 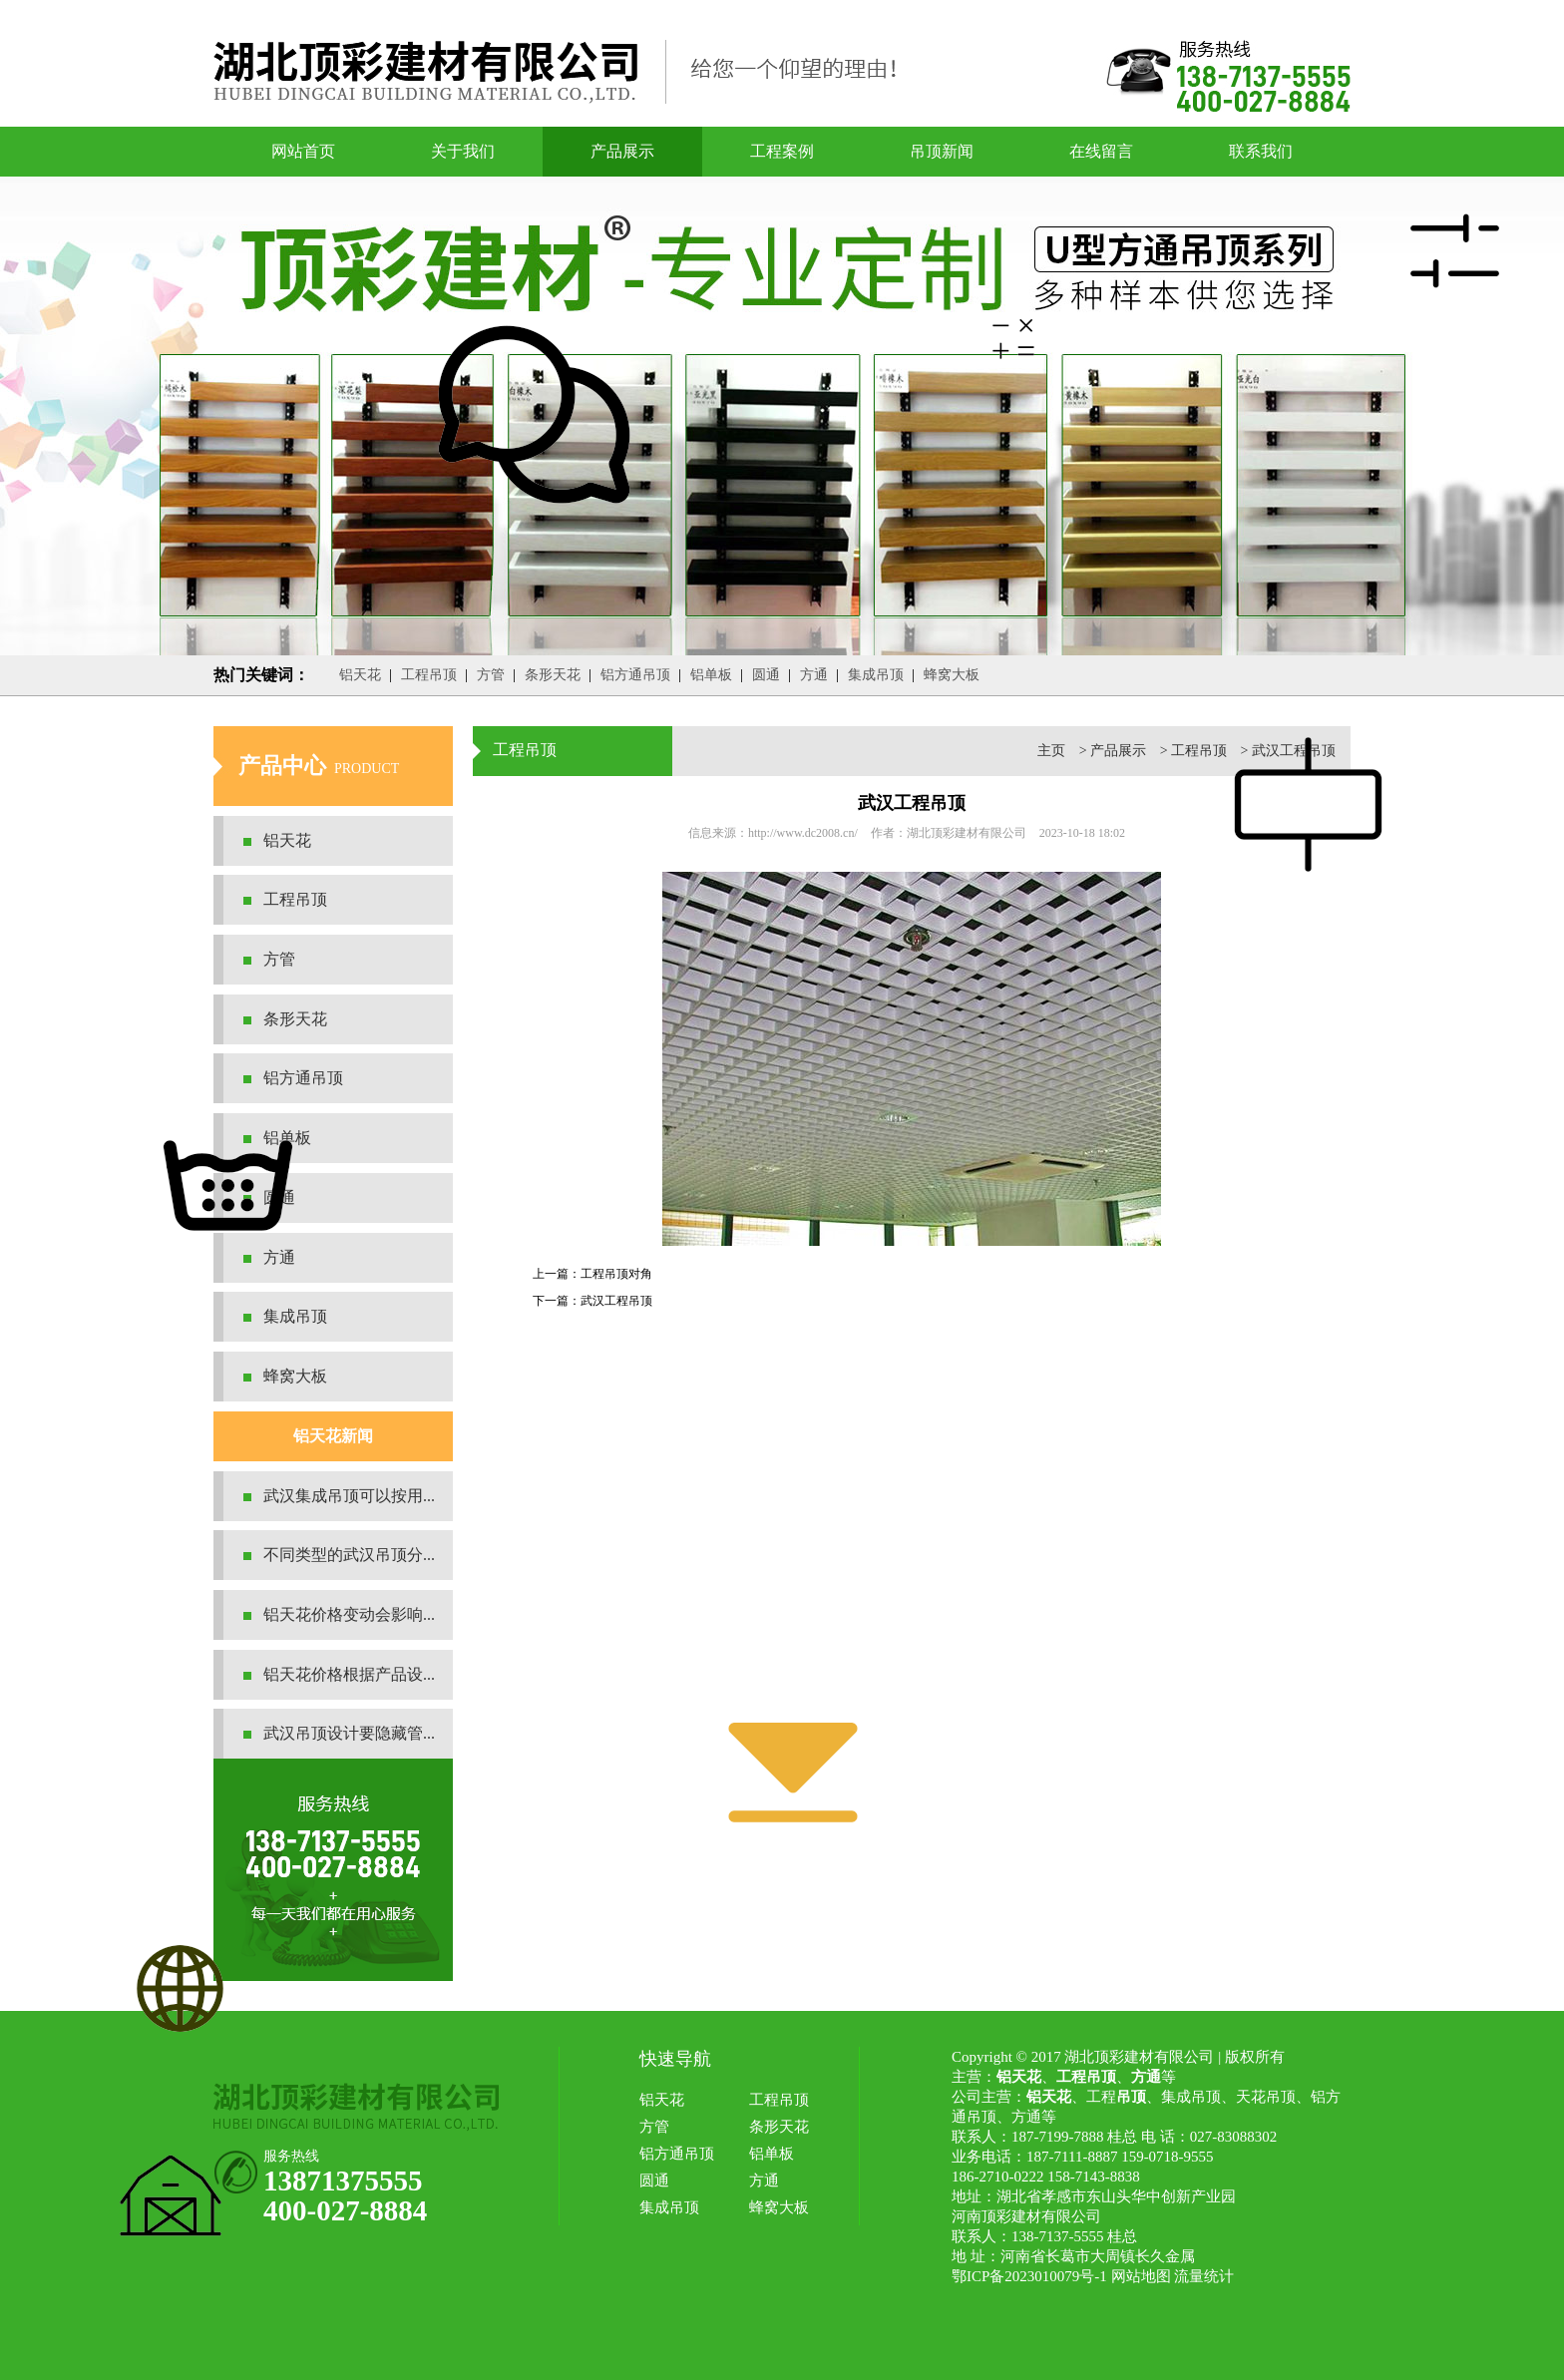 What do you see at coordinates (1454, 250) in the screenshot?
I see `adjust settings or preferences` at bounding box center [1454, 250].